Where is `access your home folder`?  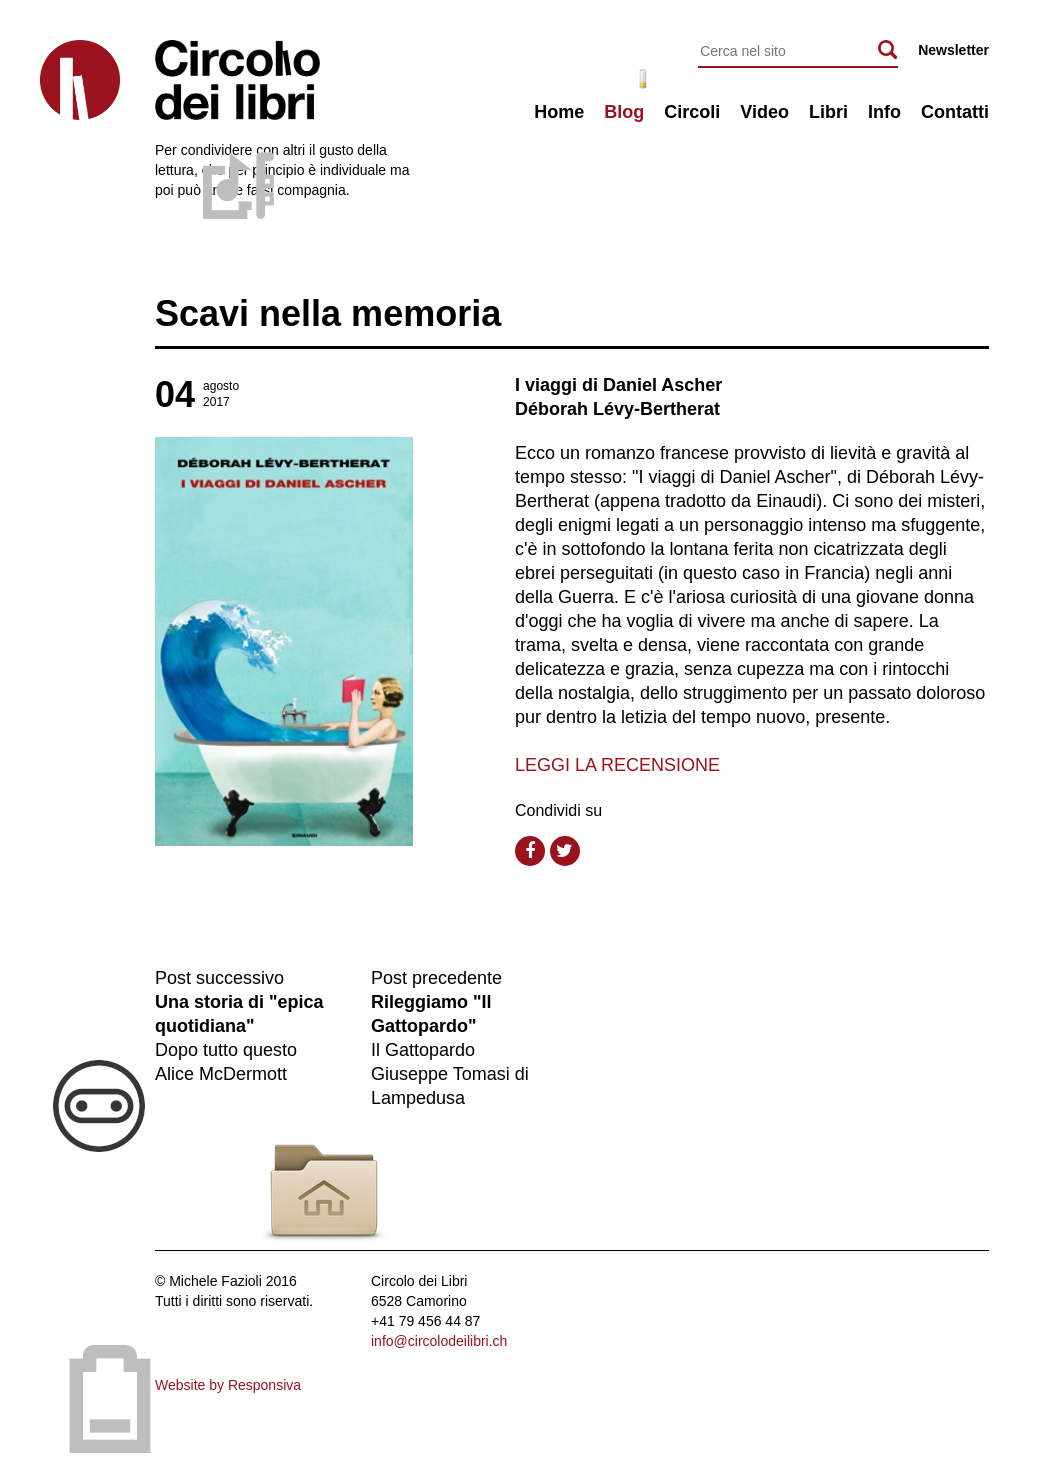
access your home folder is located at coordinates (324, 1196).